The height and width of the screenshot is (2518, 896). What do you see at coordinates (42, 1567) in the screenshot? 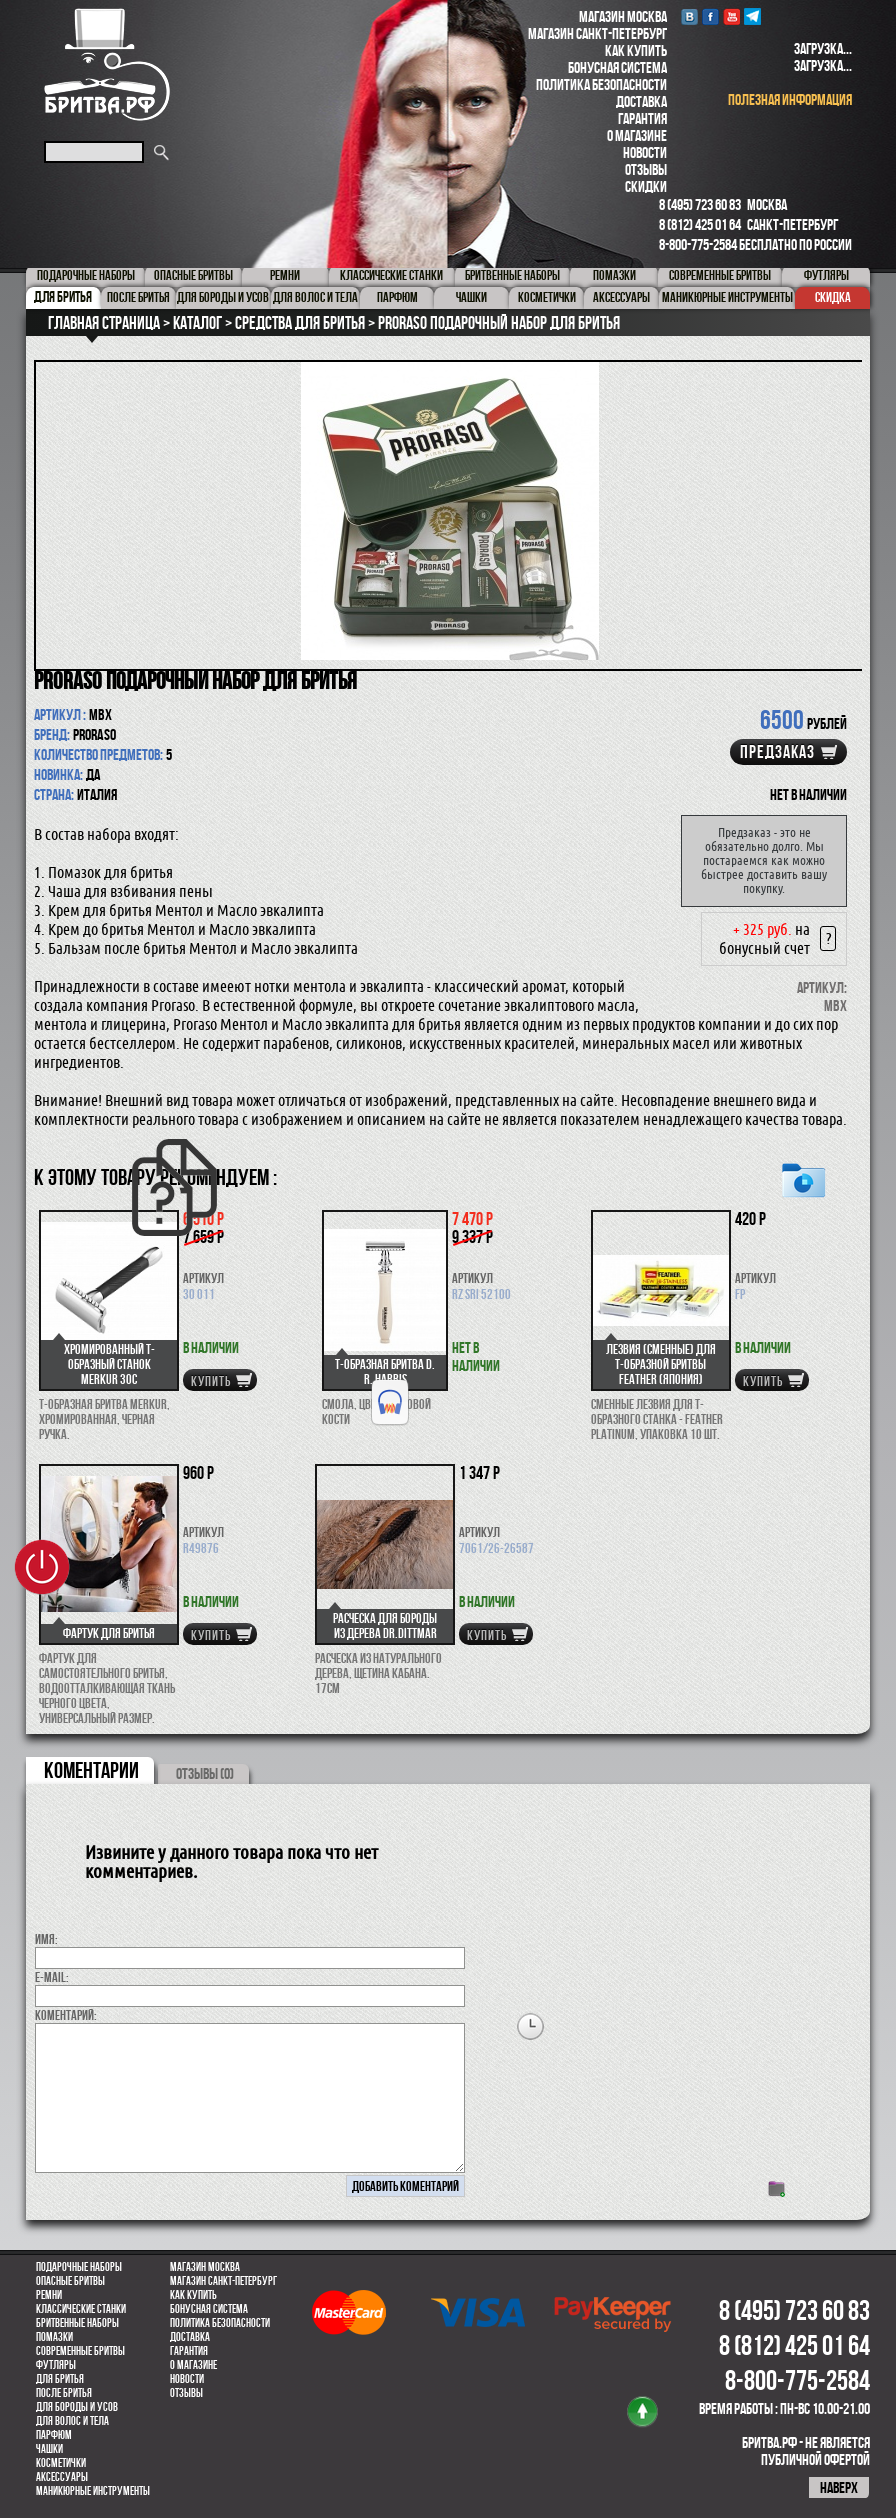
I see `shut down the system` at bounding box center [42, 1567].